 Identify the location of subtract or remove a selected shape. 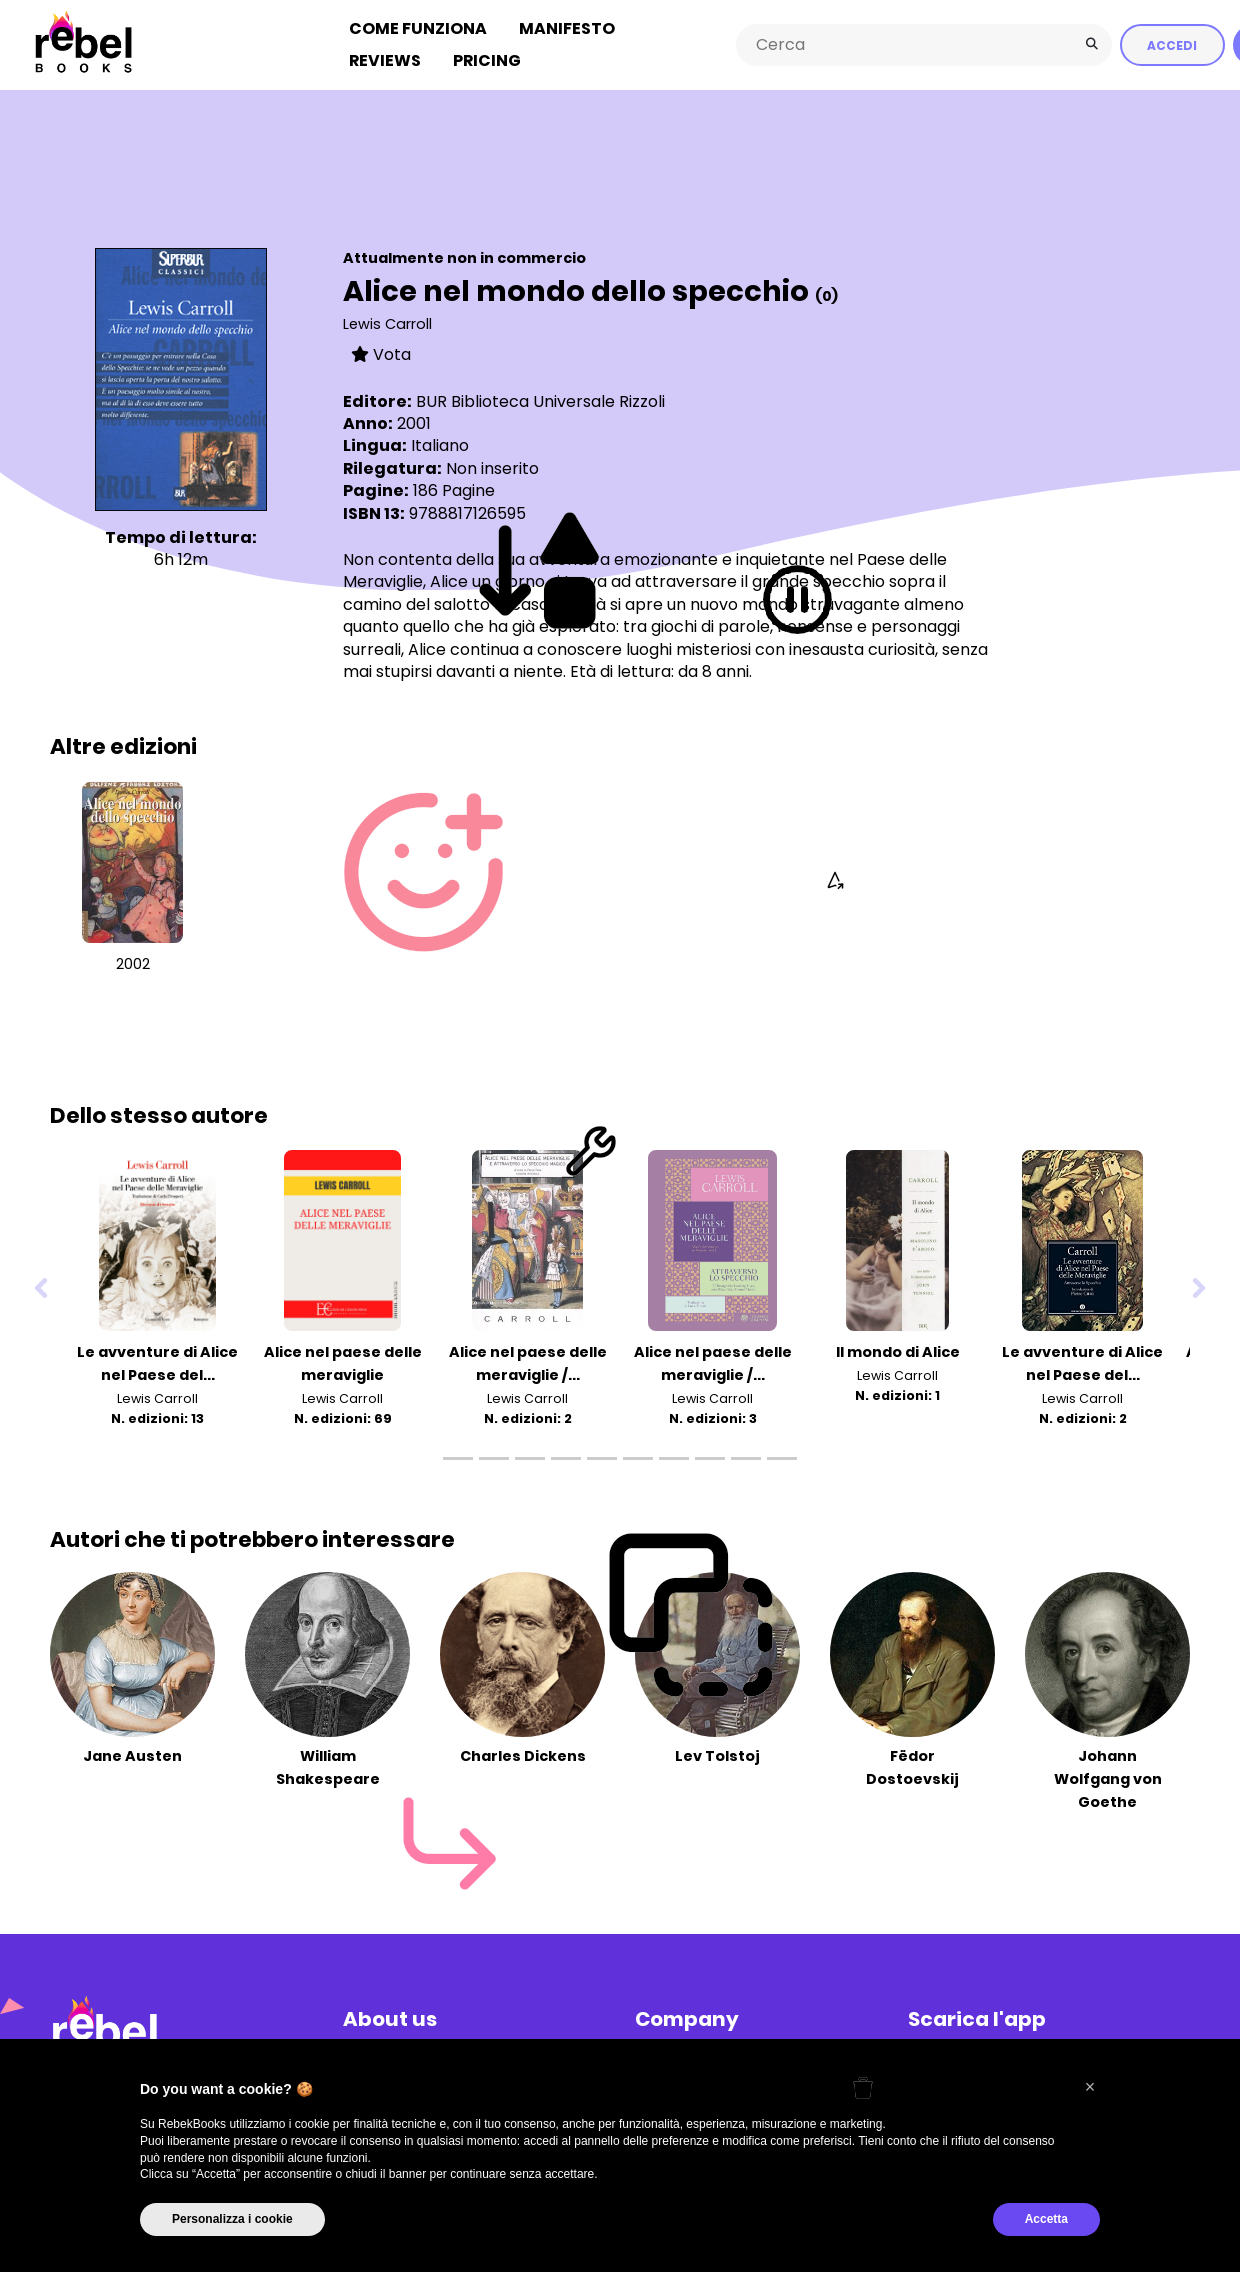
(691, 1615).